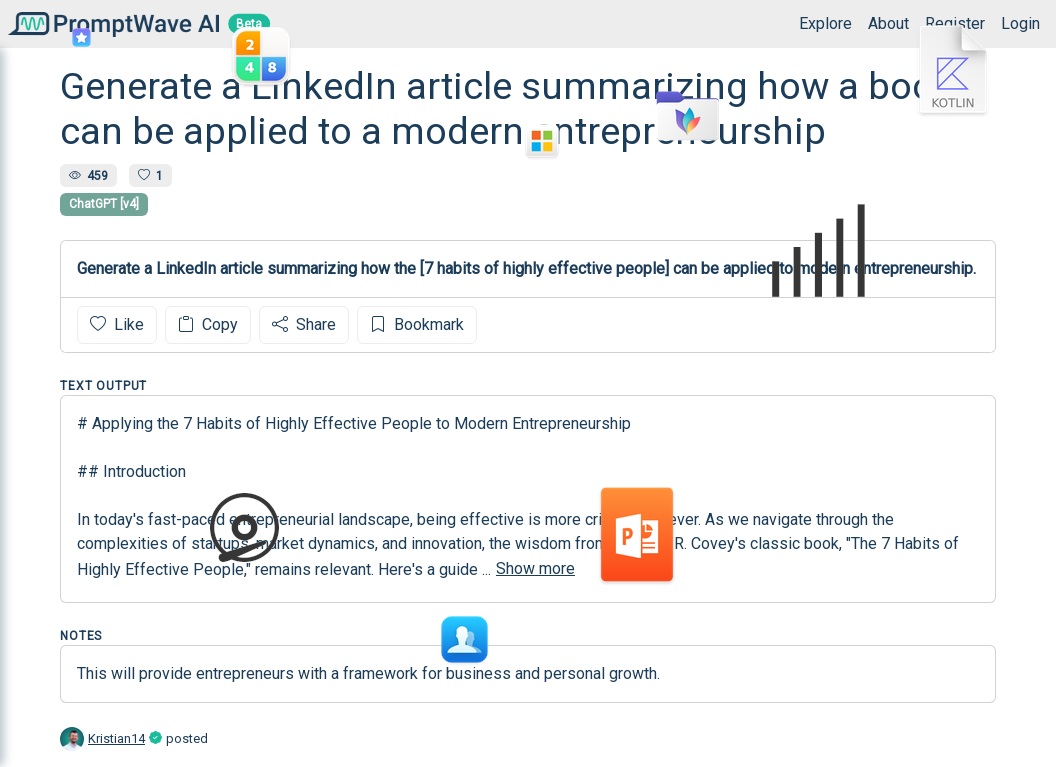 The height and width of the screenshot is (767, 1056). What do you see at coordinates (464, 639) in the screenshot?
I see `access contacts or user directory` at bounding box center [464, 639].